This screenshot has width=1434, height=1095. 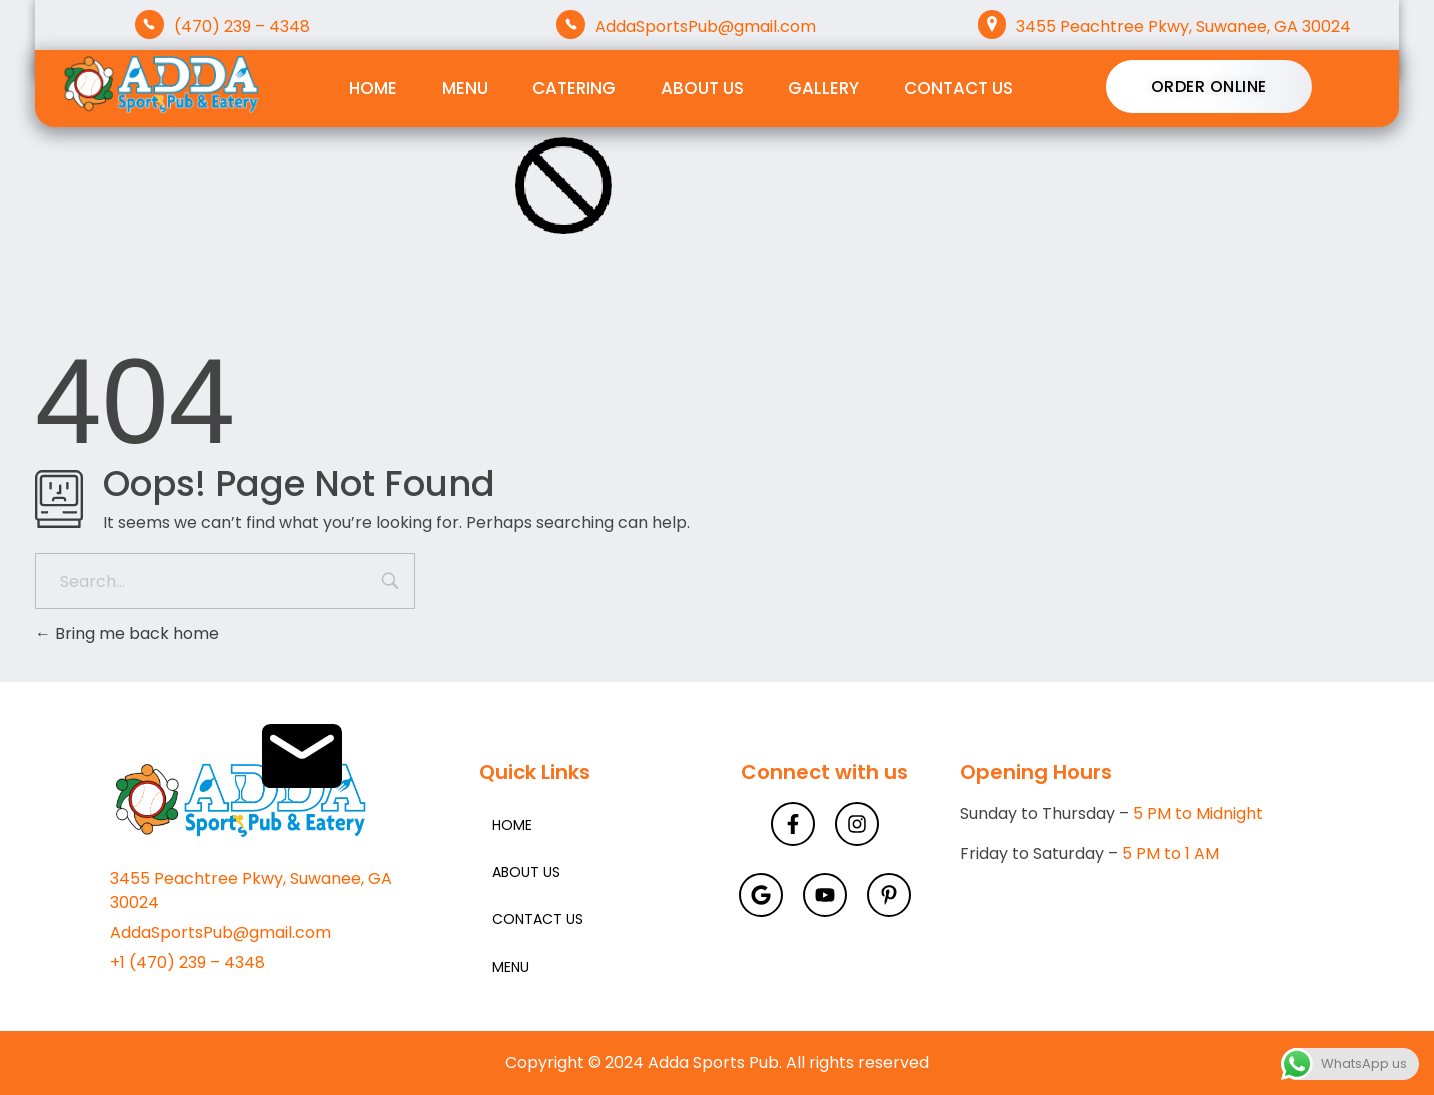 I want to click on open your email inbox, so click(x=302, y=756).